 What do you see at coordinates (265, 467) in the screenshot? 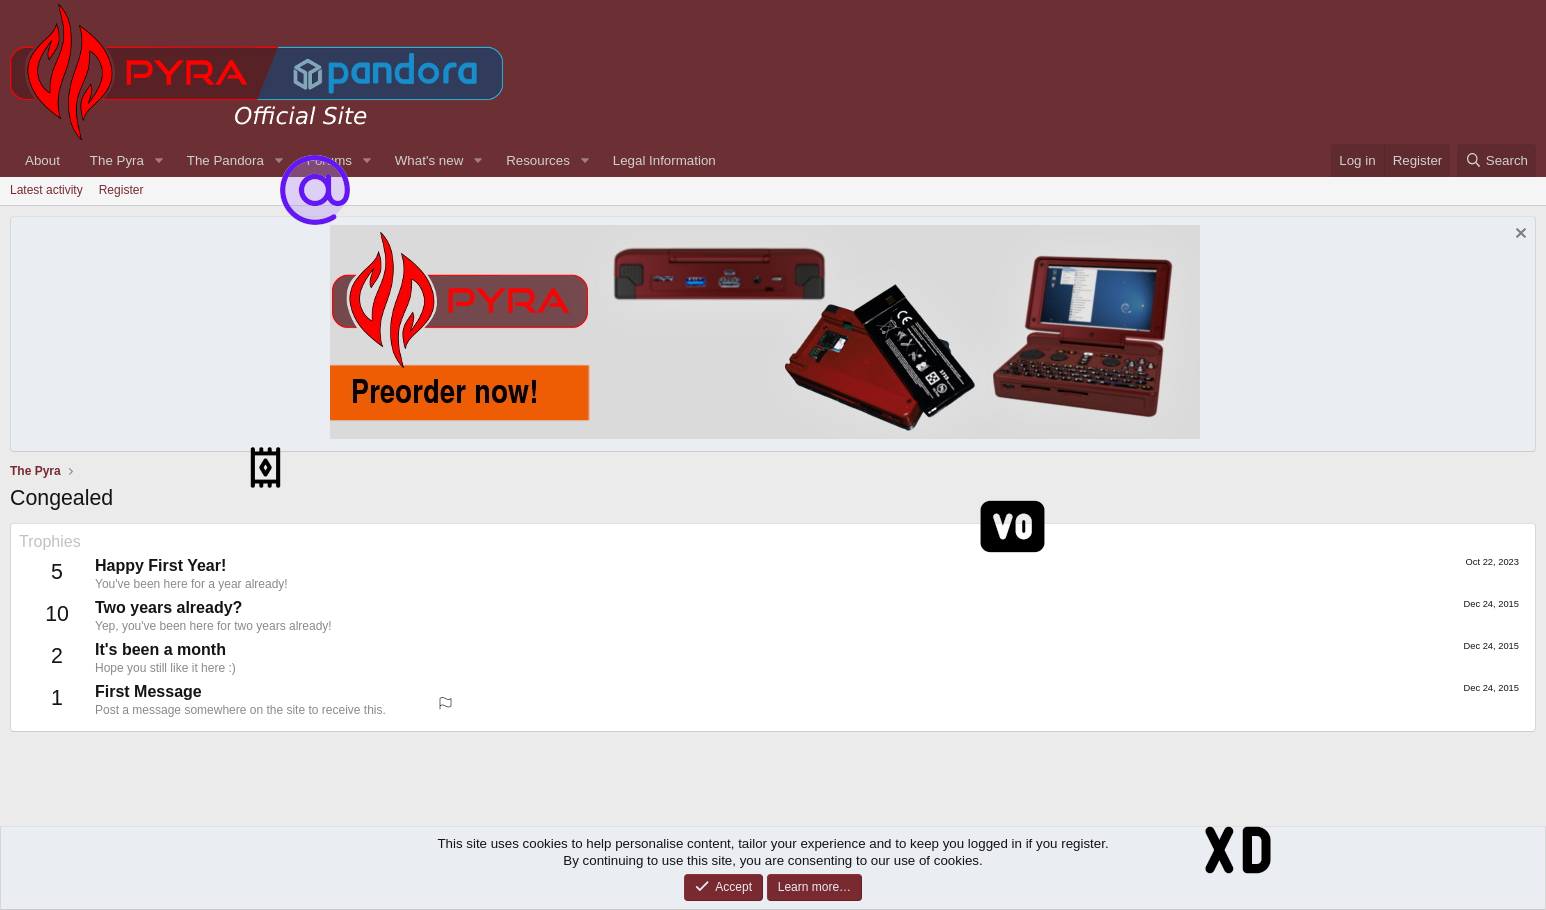
I see `view or manage home decor items` at bounding box center [265, 467].